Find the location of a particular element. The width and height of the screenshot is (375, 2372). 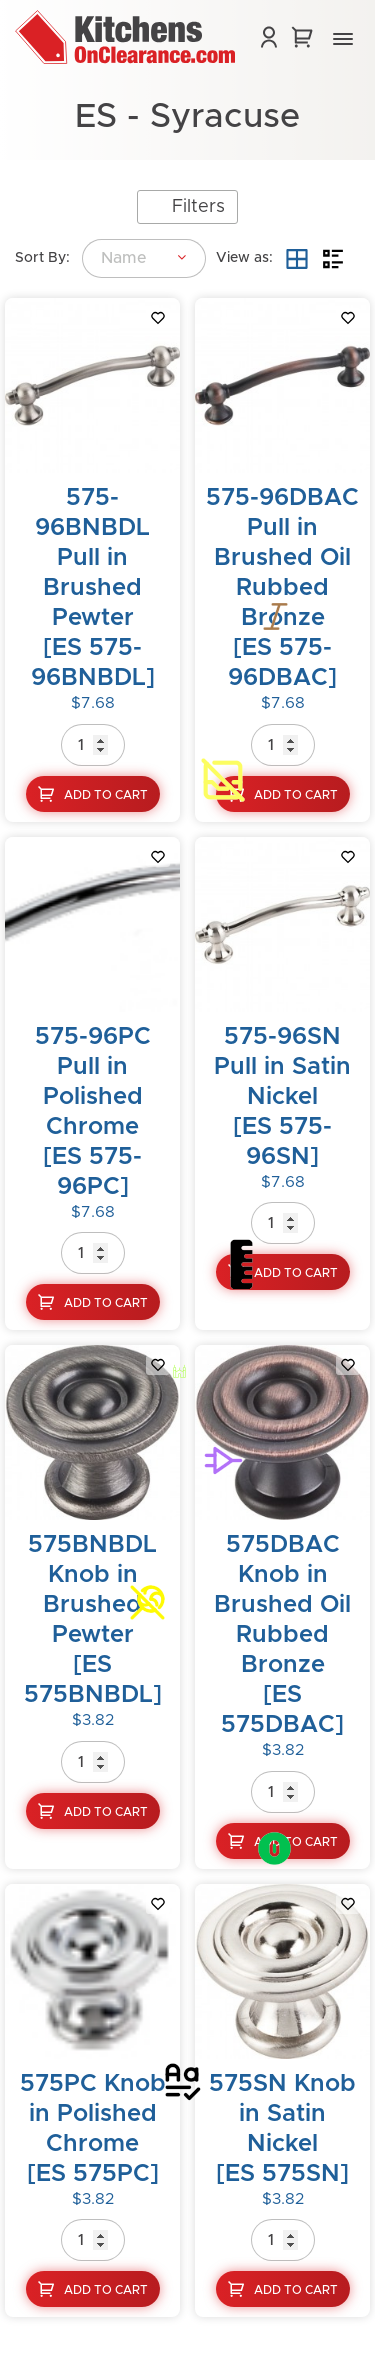

locate nearby synagogues is located at coordinates (179, 1371).